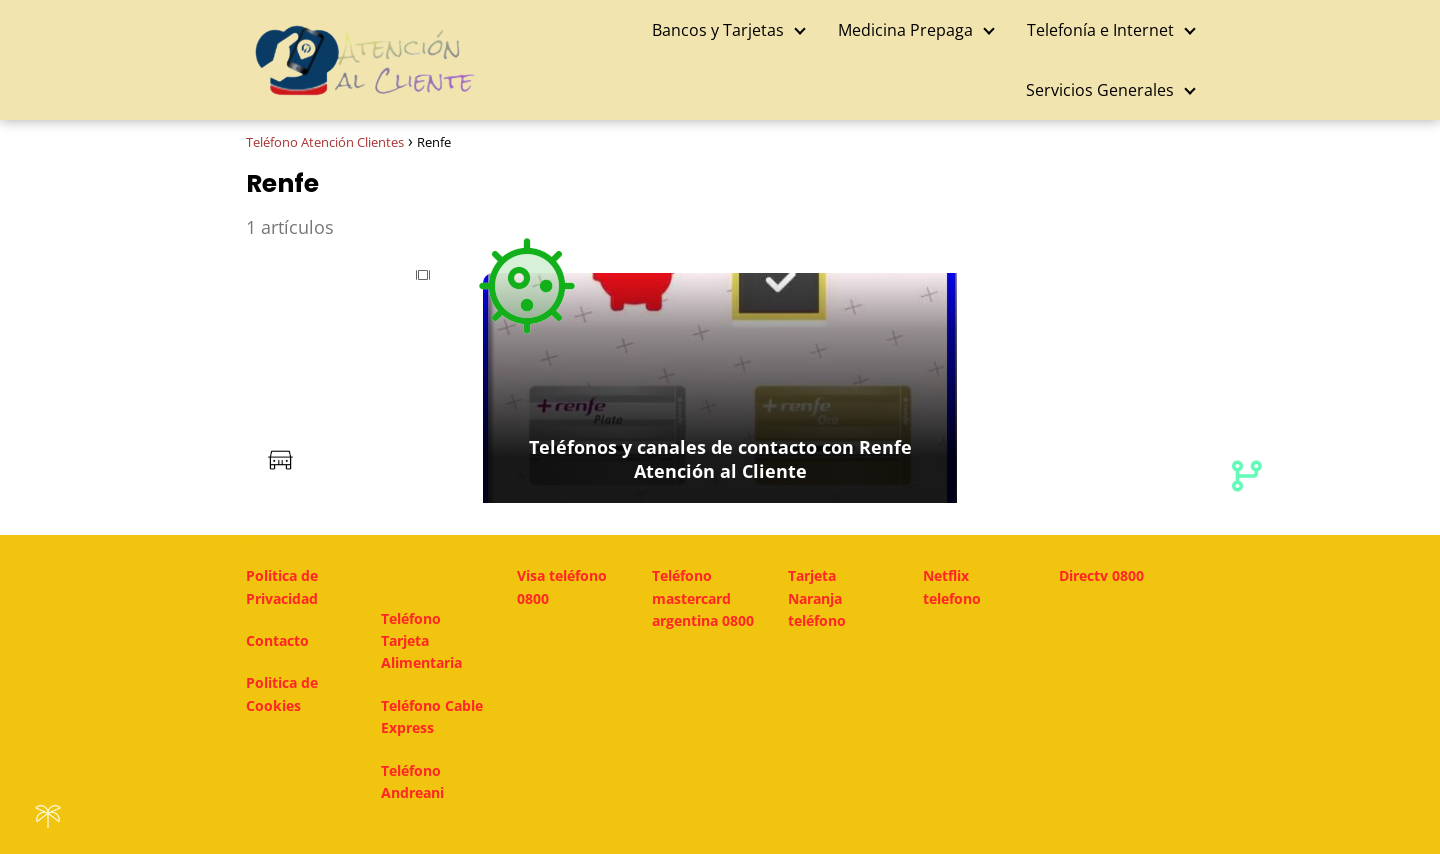  What do you see at coordinates (1245, 476) in the screenshot?
I see `view repository branches` at bounding box center [1245, 476].